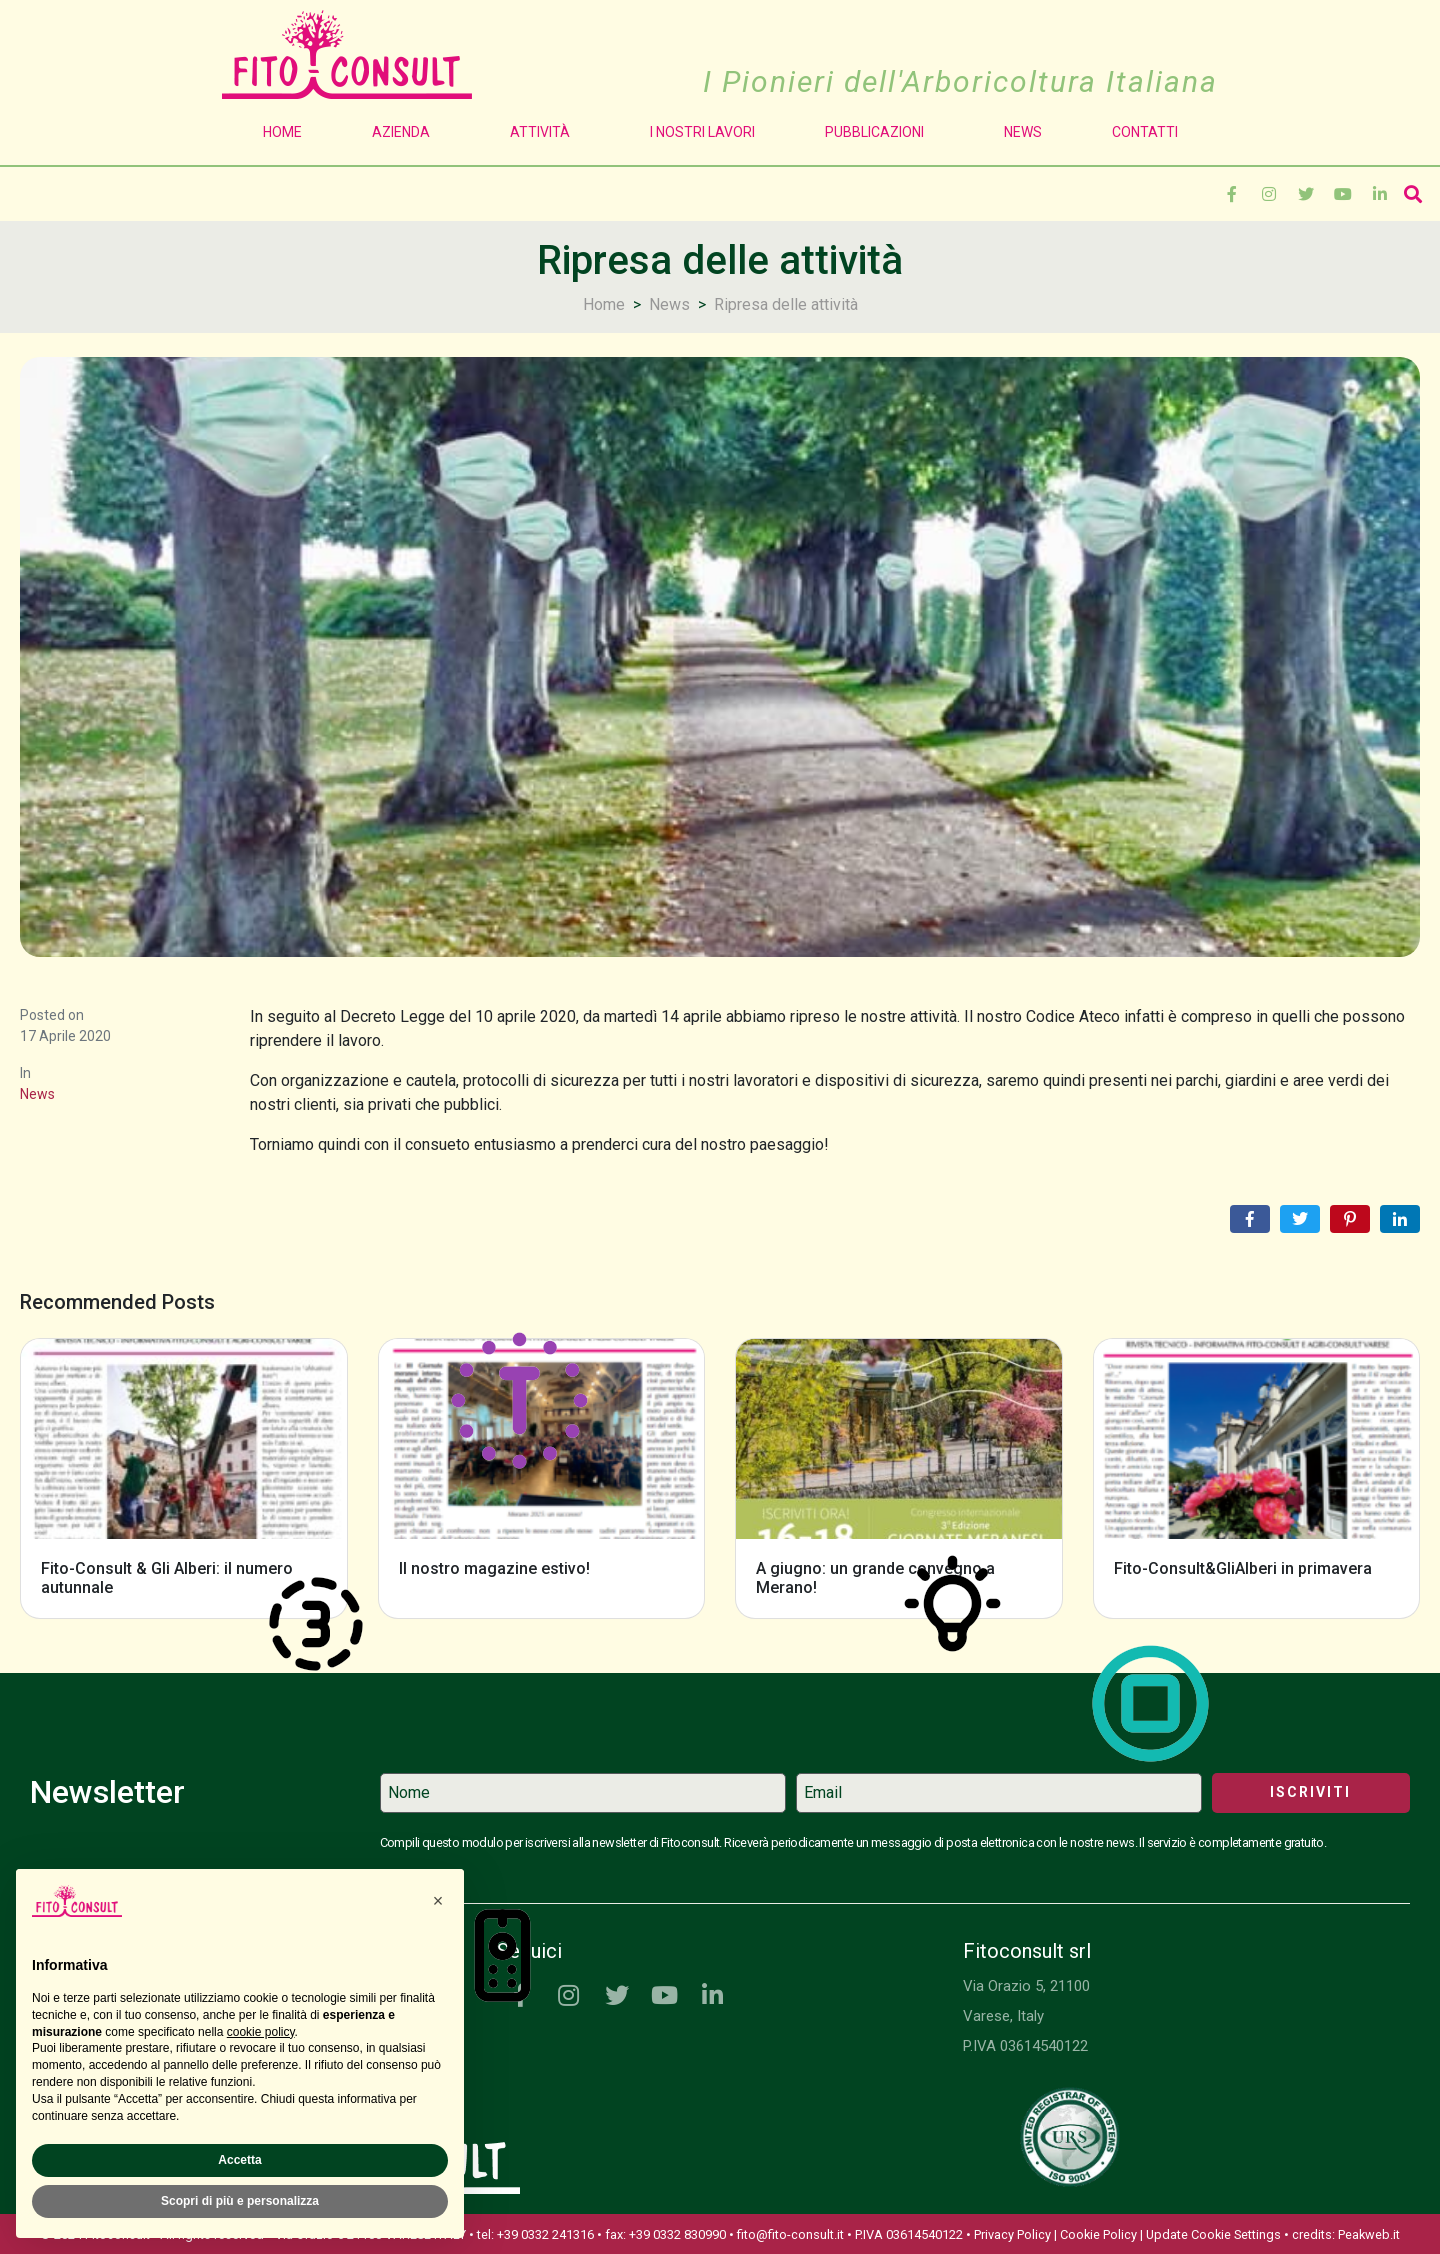 This screenshot has width=1440, height=2254. I want to click on view tips or suggestions, so click(952, 1603).